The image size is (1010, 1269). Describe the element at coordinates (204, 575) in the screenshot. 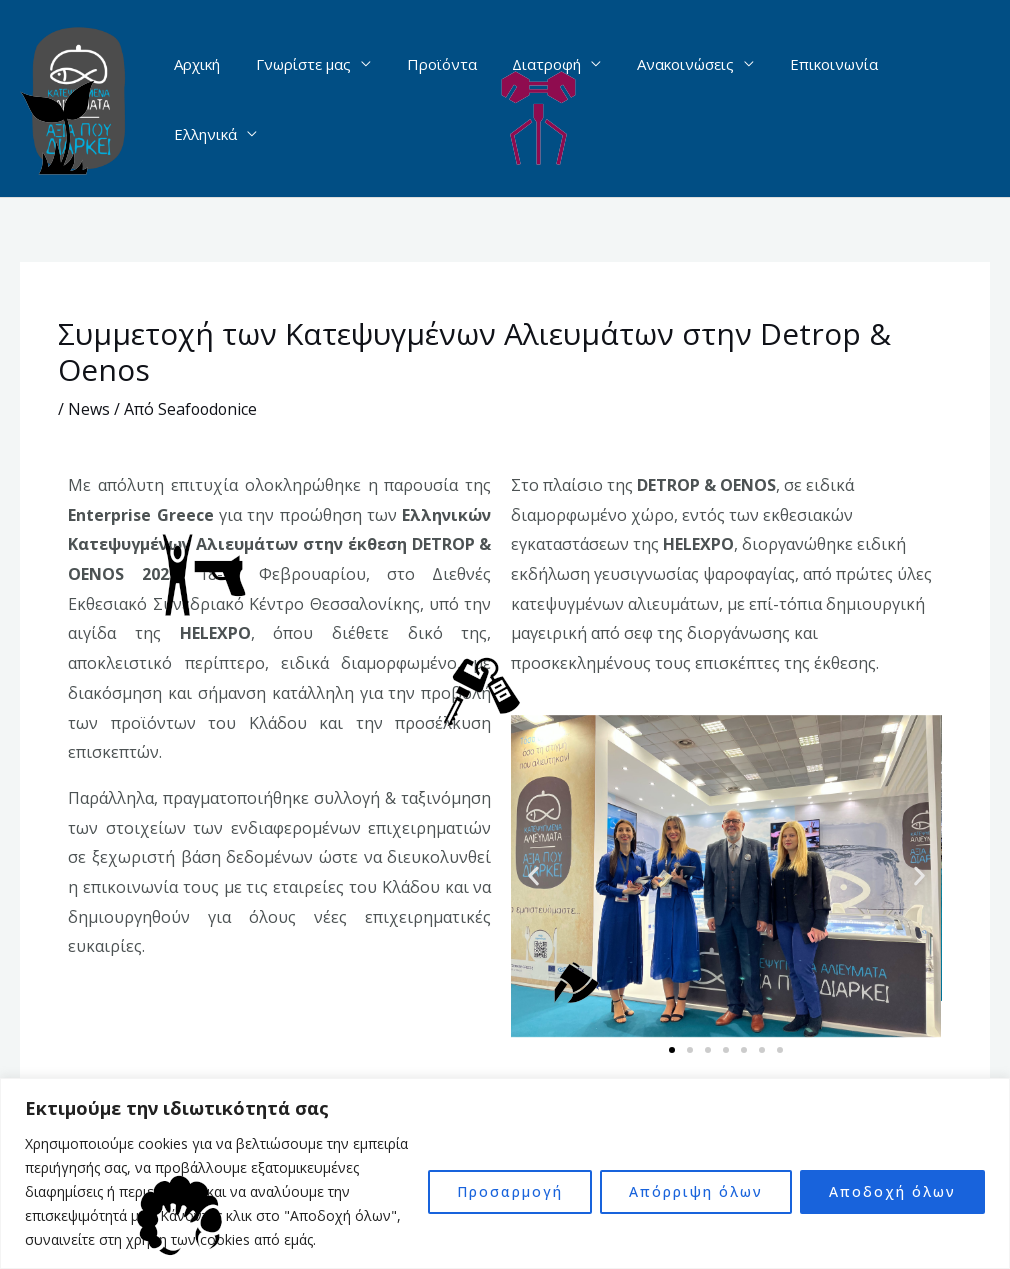

I see `indicates arrest or surrender scenario in a game` at that location.